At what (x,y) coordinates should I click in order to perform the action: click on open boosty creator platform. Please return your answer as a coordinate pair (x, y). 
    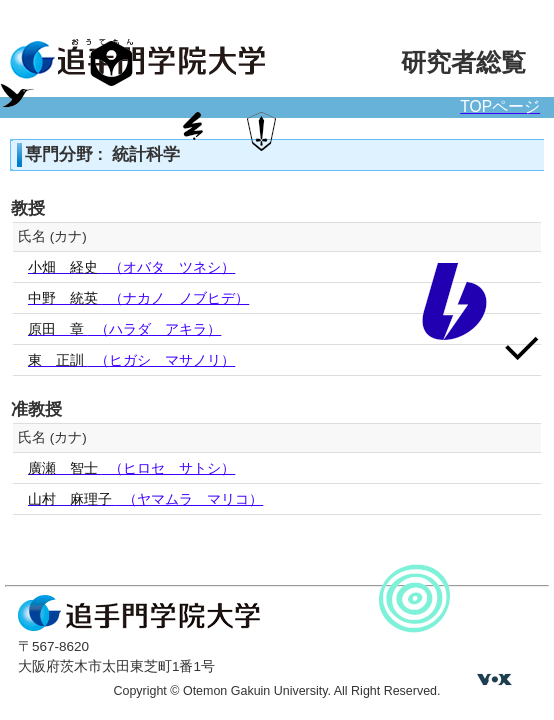
    Looking at the image, I should click on (454, 301).